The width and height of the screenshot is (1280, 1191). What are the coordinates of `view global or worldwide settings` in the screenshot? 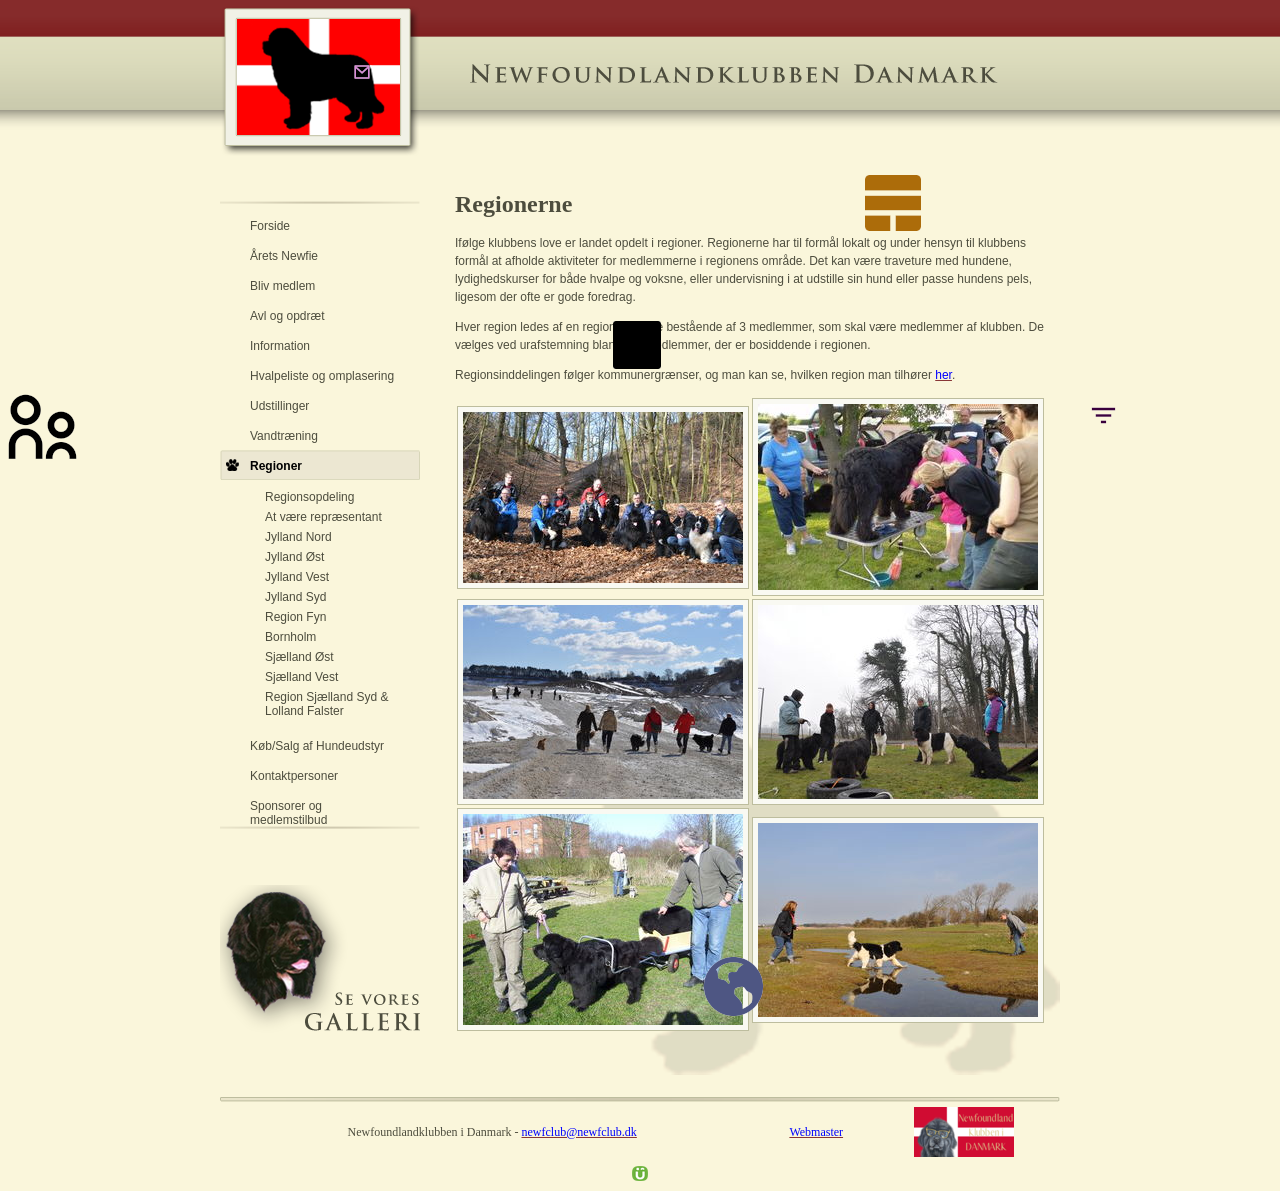 It's located at (733, 986).